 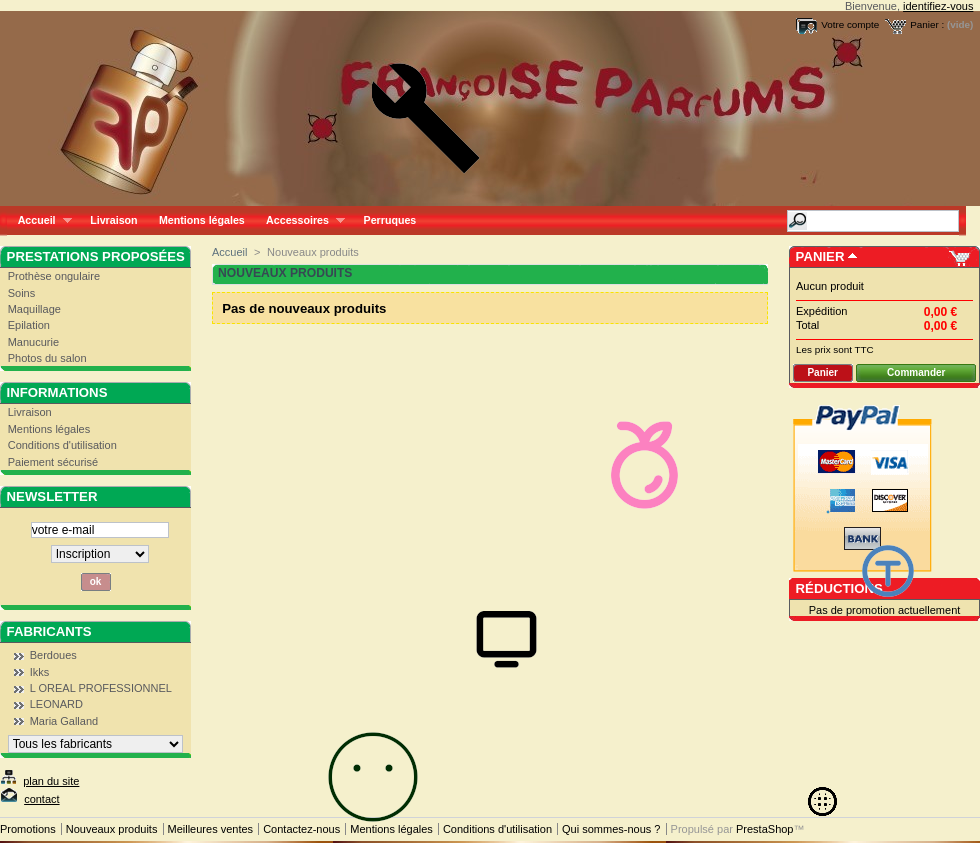 I want to click on indicates neutral or no reaction, so click(x=373, y=777).